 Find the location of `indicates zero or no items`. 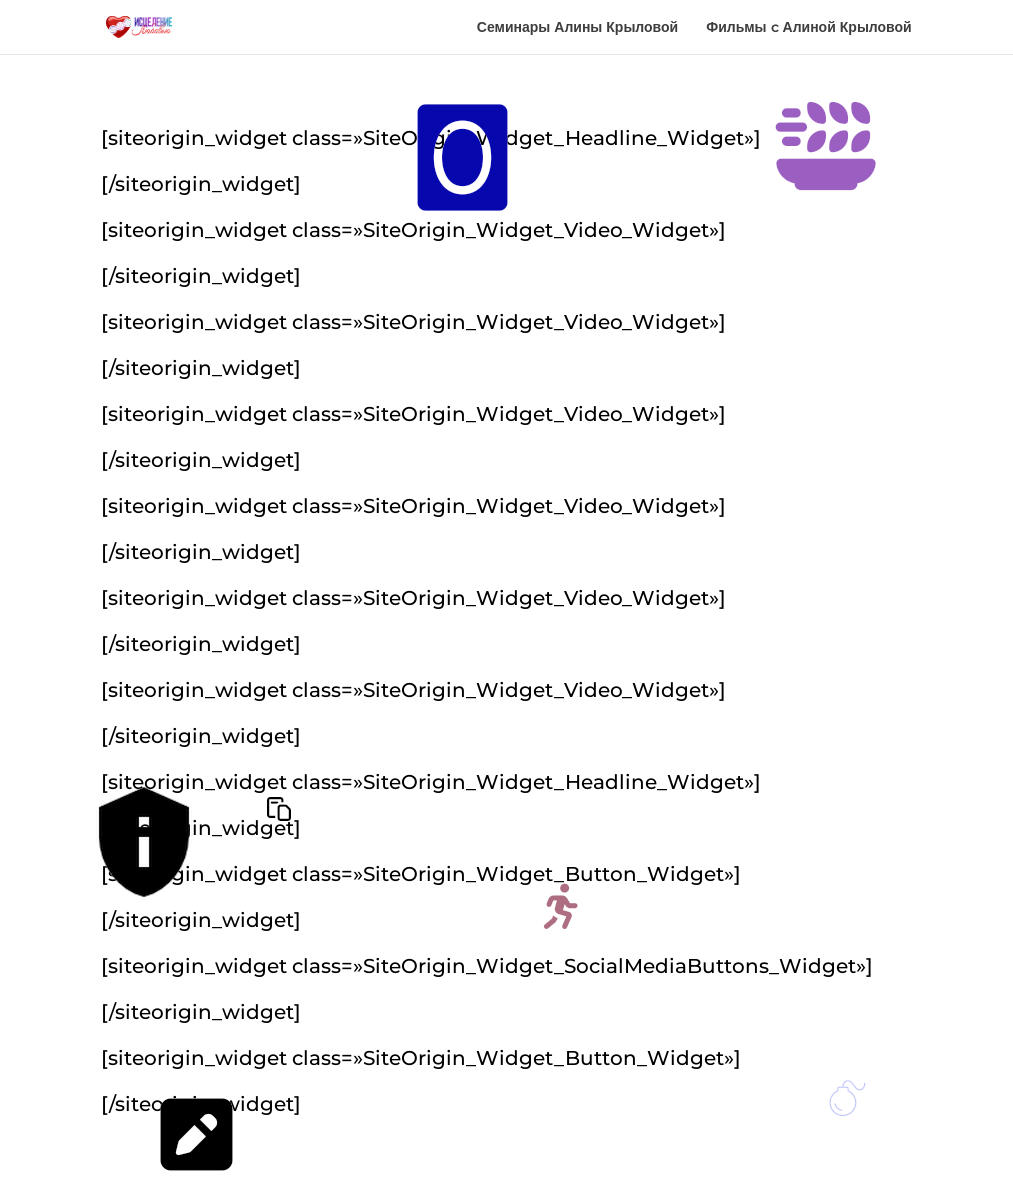

indicates zero or no items is located at coordinates (462, 157).